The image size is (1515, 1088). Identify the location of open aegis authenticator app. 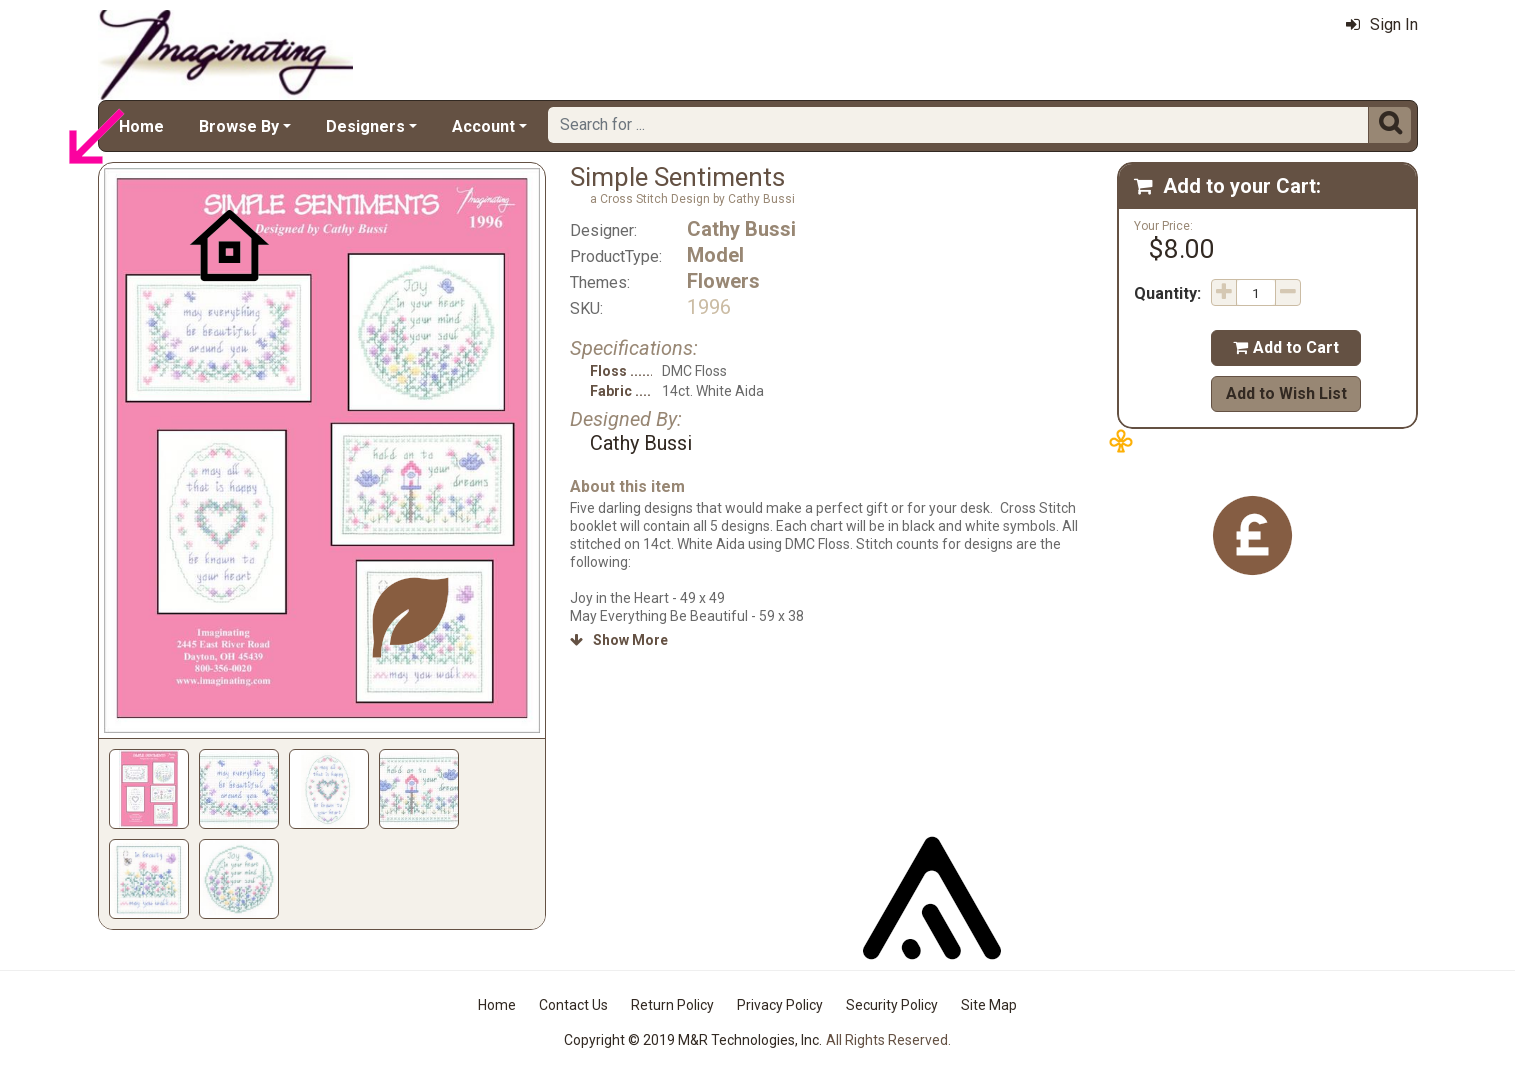
(932, 898).